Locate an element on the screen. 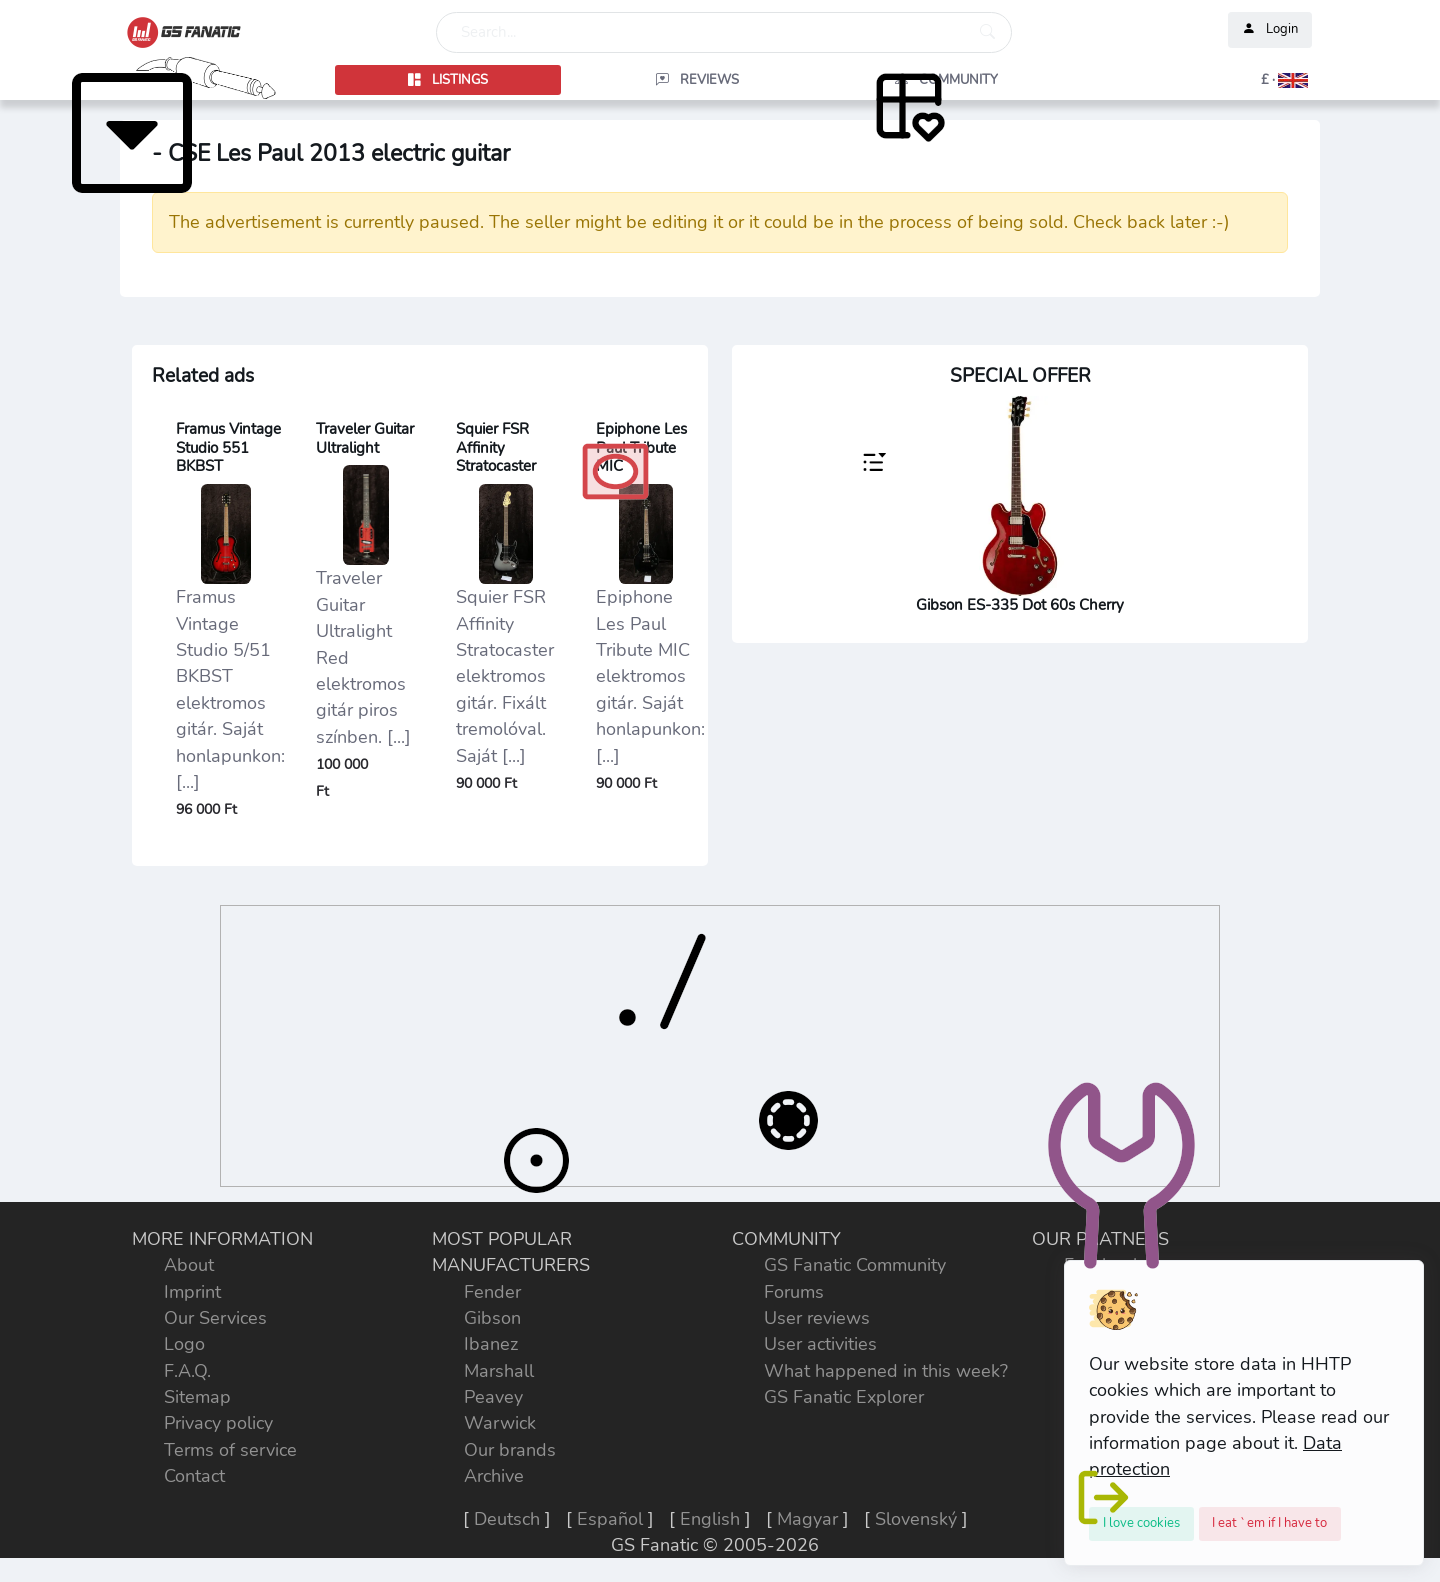 The height and width of the screenshot is (1582, 1440). access settings or configuration options is located at coordinates (1121, 1176).